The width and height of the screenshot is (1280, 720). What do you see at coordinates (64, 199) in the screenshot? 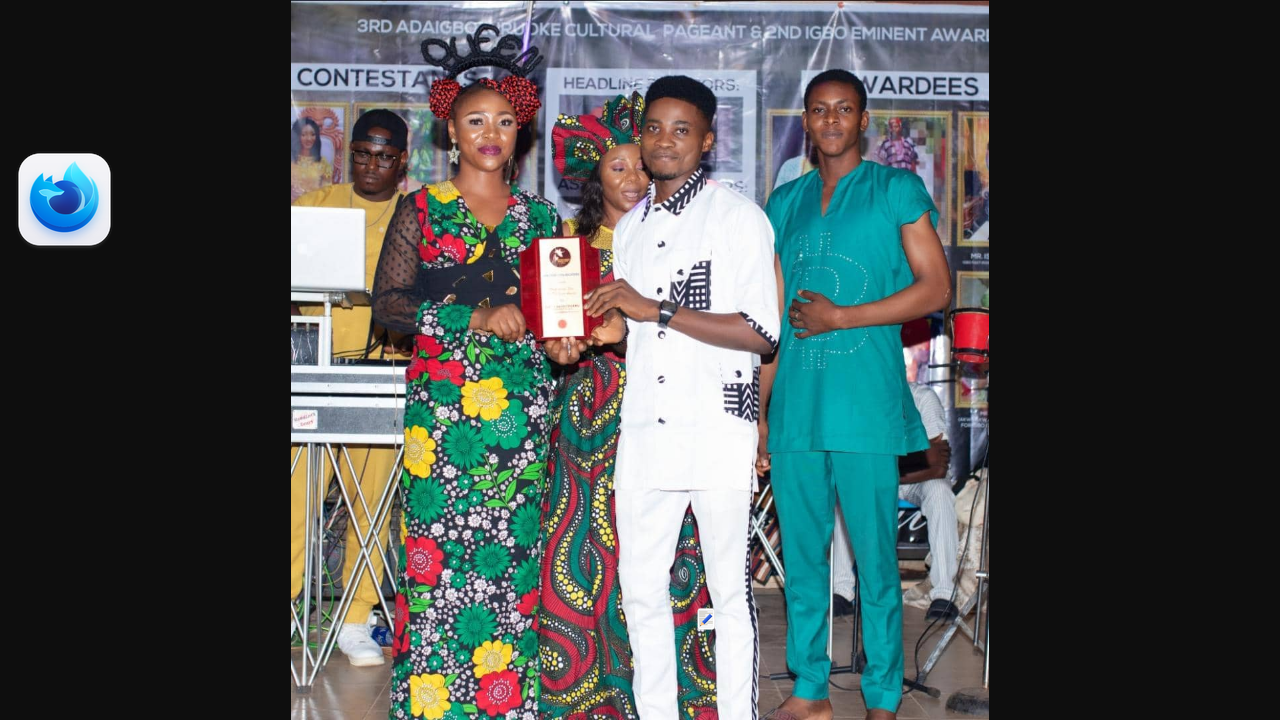
I see `open Firefox Developer Edition browser` at bounding box center [64, 199].